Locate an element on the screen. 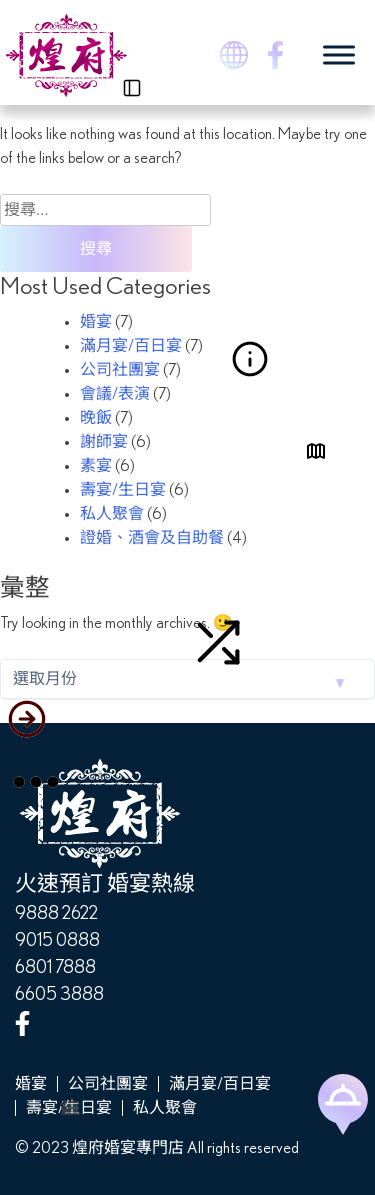  shuffle playlist or queue order is located at coordinates (217, 642).